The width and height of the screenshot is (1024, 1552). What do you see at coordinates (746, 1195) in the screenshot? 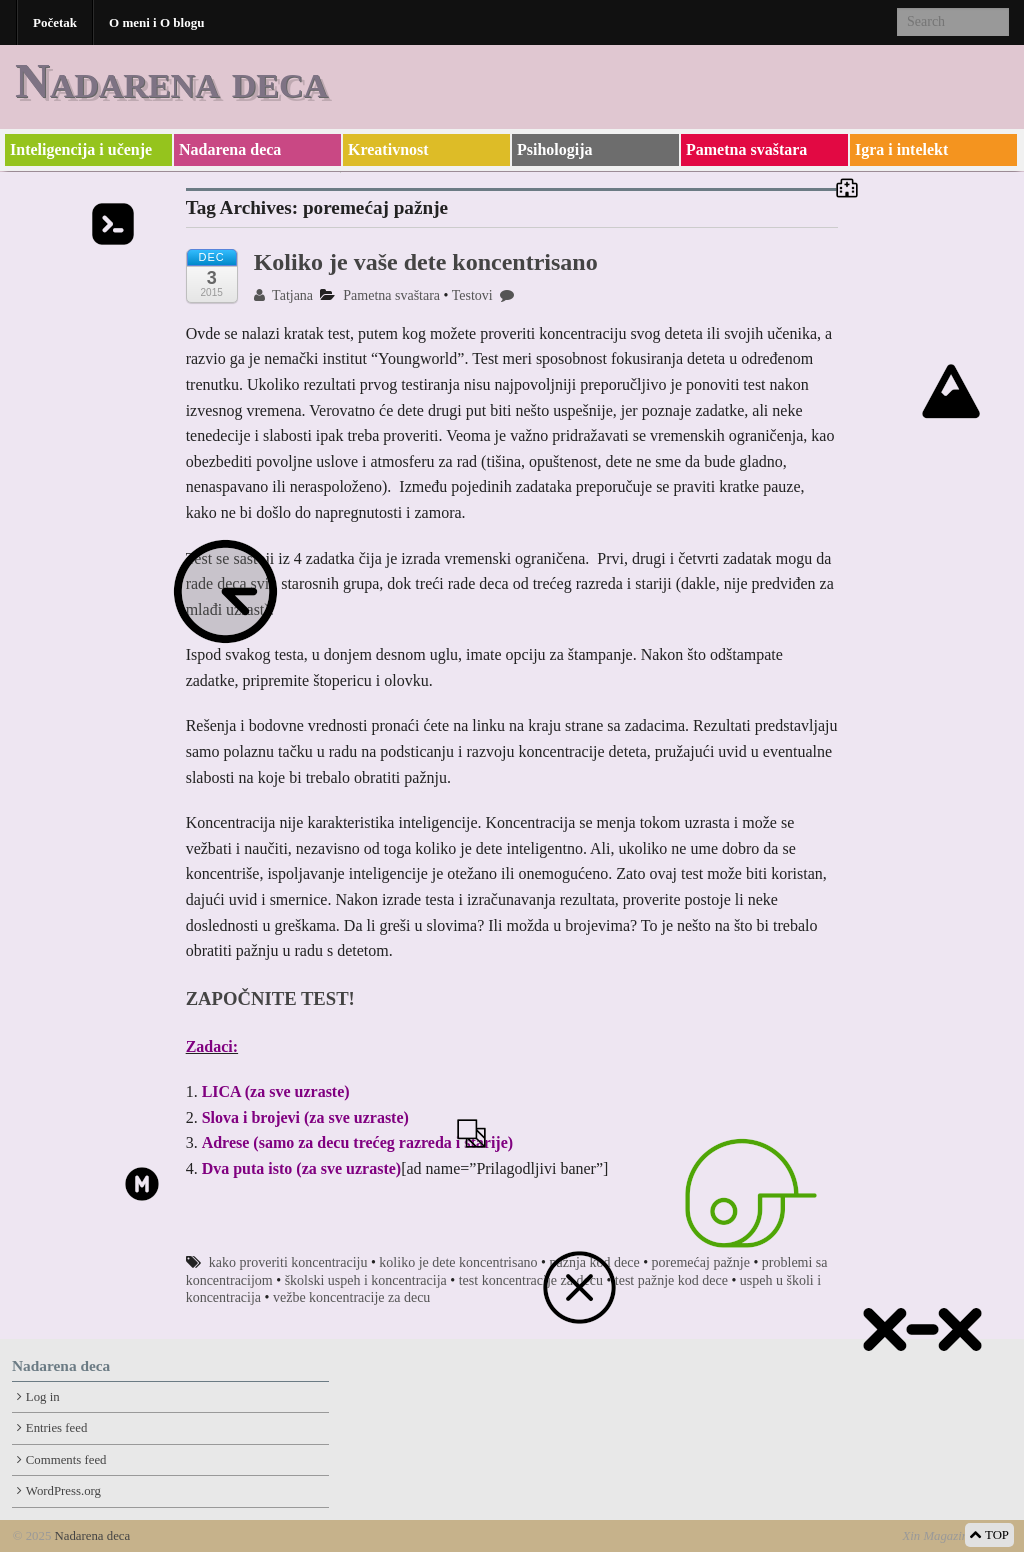
I see `view baseball or sports content` at bounding box center [746, 1195].